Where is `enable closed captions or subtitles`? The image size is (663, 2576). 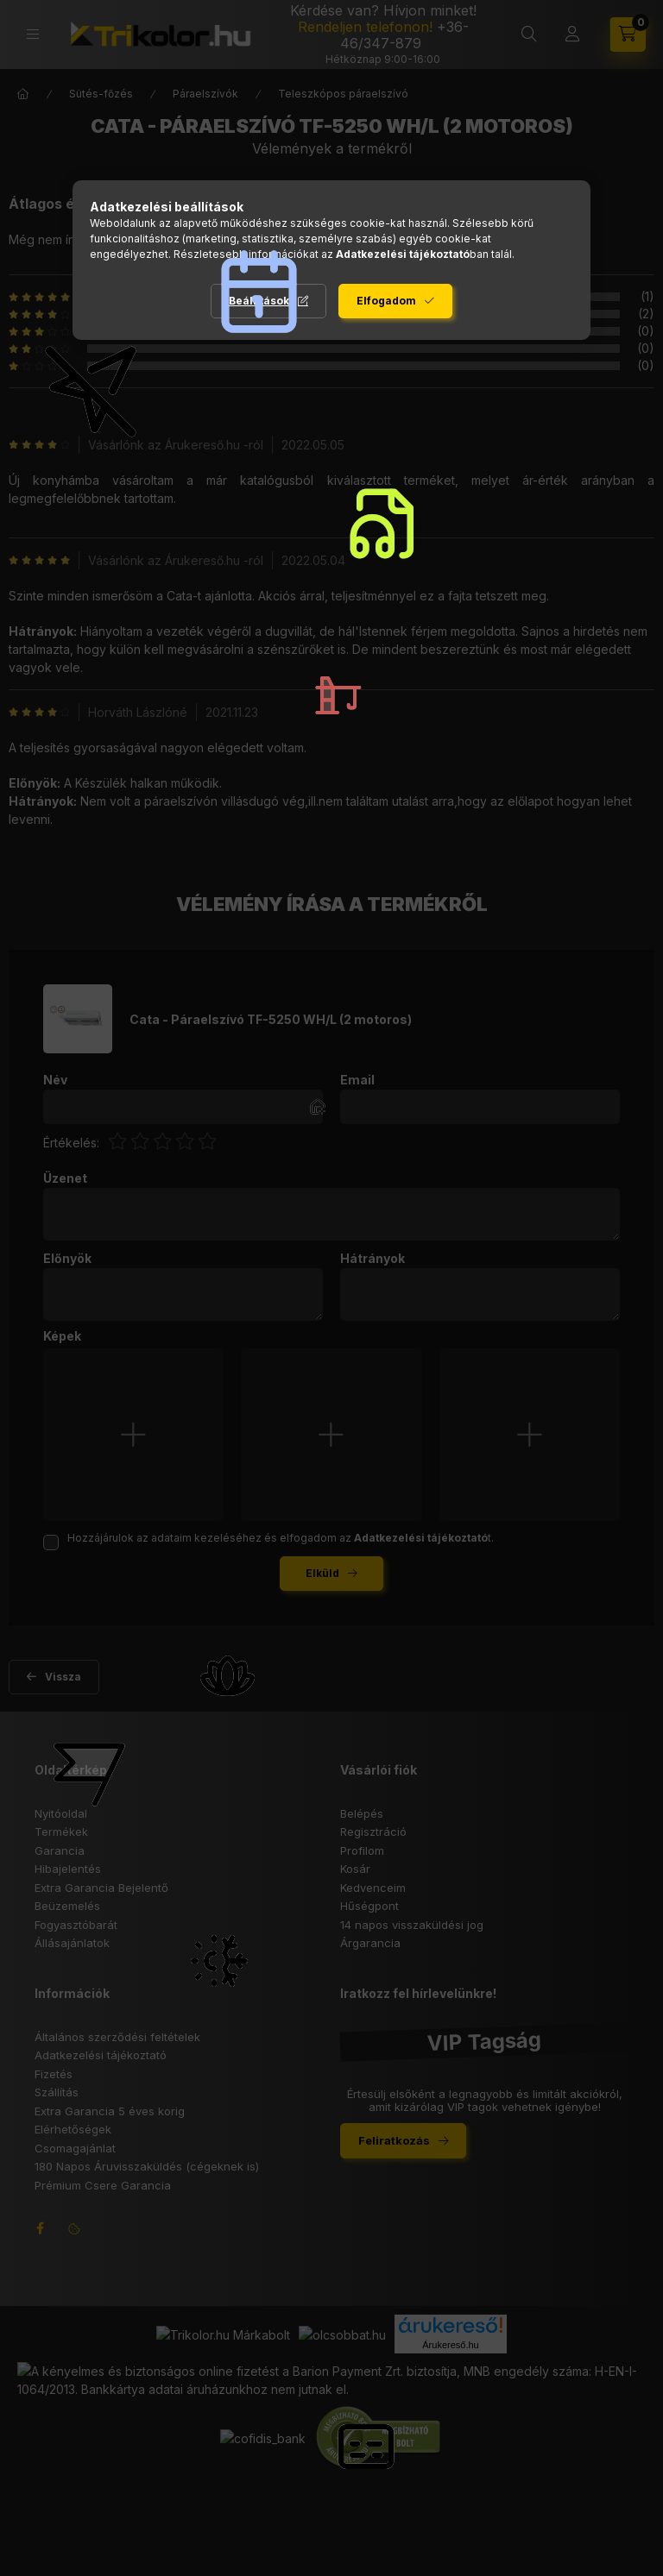
enable closed captions or subtitles is located at coordinates (366, 2447).